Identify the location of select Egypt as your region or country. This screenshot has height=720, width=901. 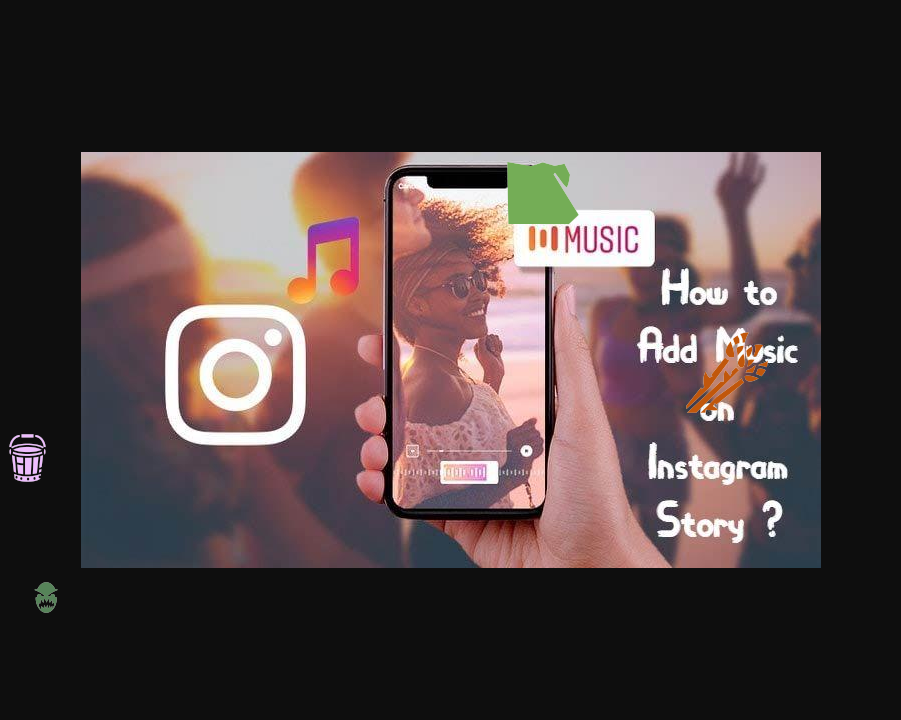
(543, 193).